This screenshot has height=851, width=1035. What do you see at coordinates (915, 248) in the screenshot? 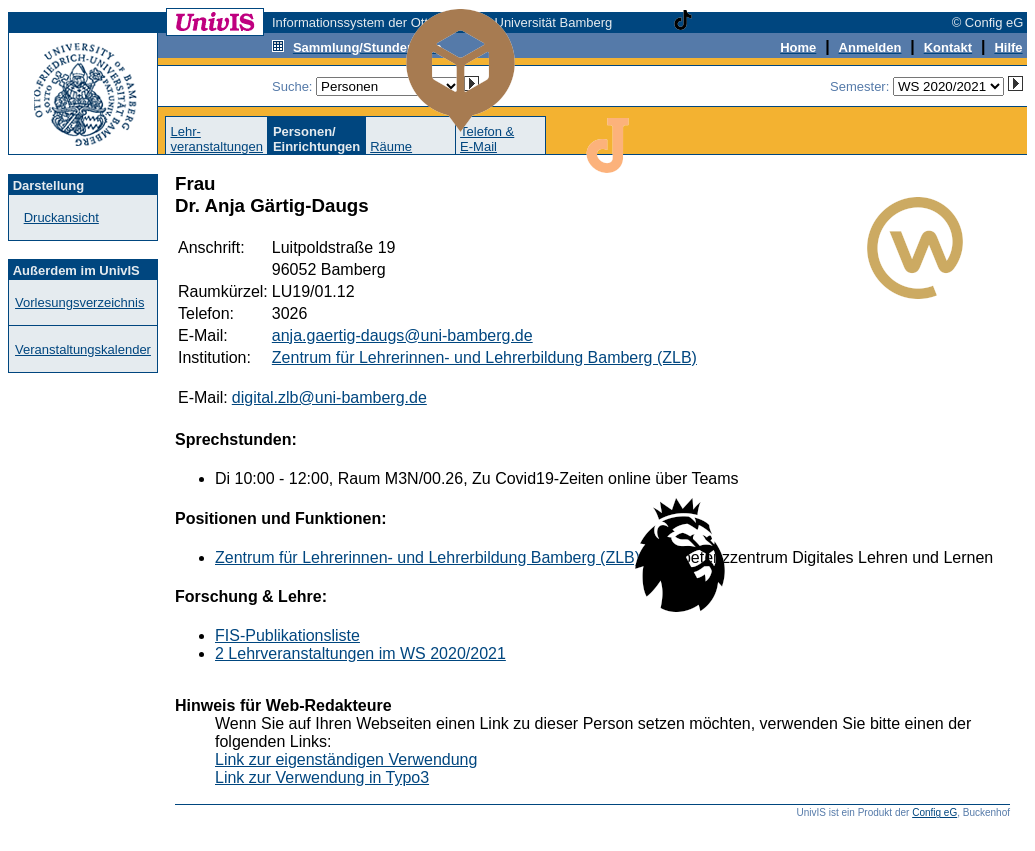
I see `open Workplace by Meta` at bounding box center [915, 248].